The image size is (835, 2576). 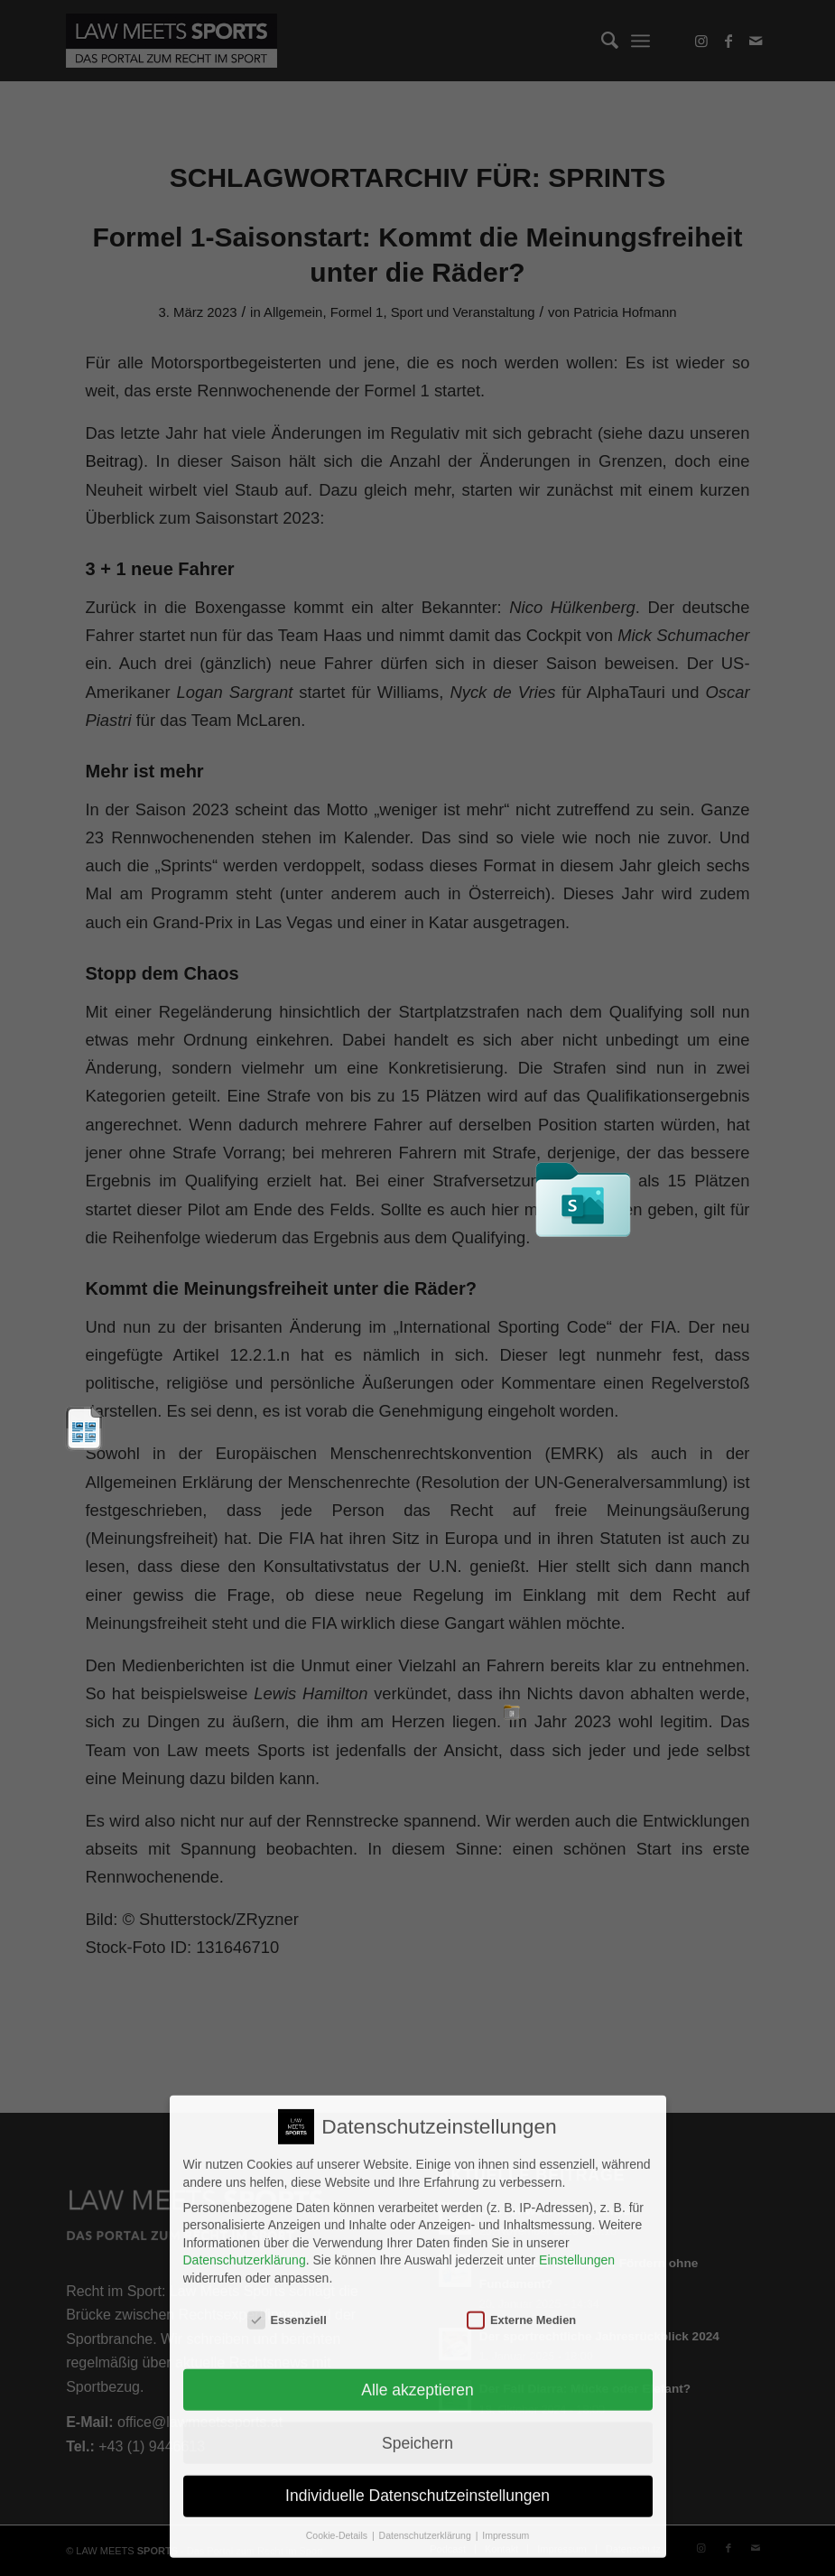 What do you see at coordinates (512, 1712) in the screenshot?
I see `open templates folder` at bounding box center [512, 1712].